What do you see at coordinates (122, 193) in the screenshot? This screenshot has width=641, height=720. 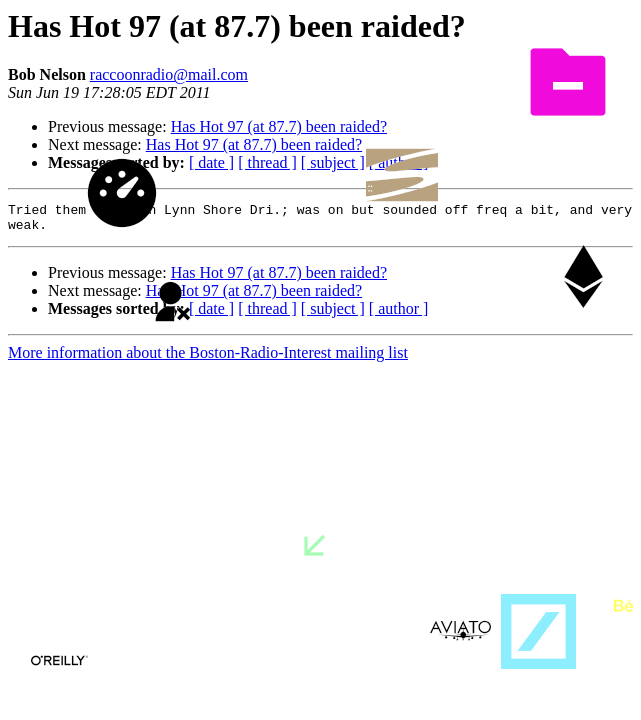 I see `open dashboard or control panel` at bounding box center [122, 193].